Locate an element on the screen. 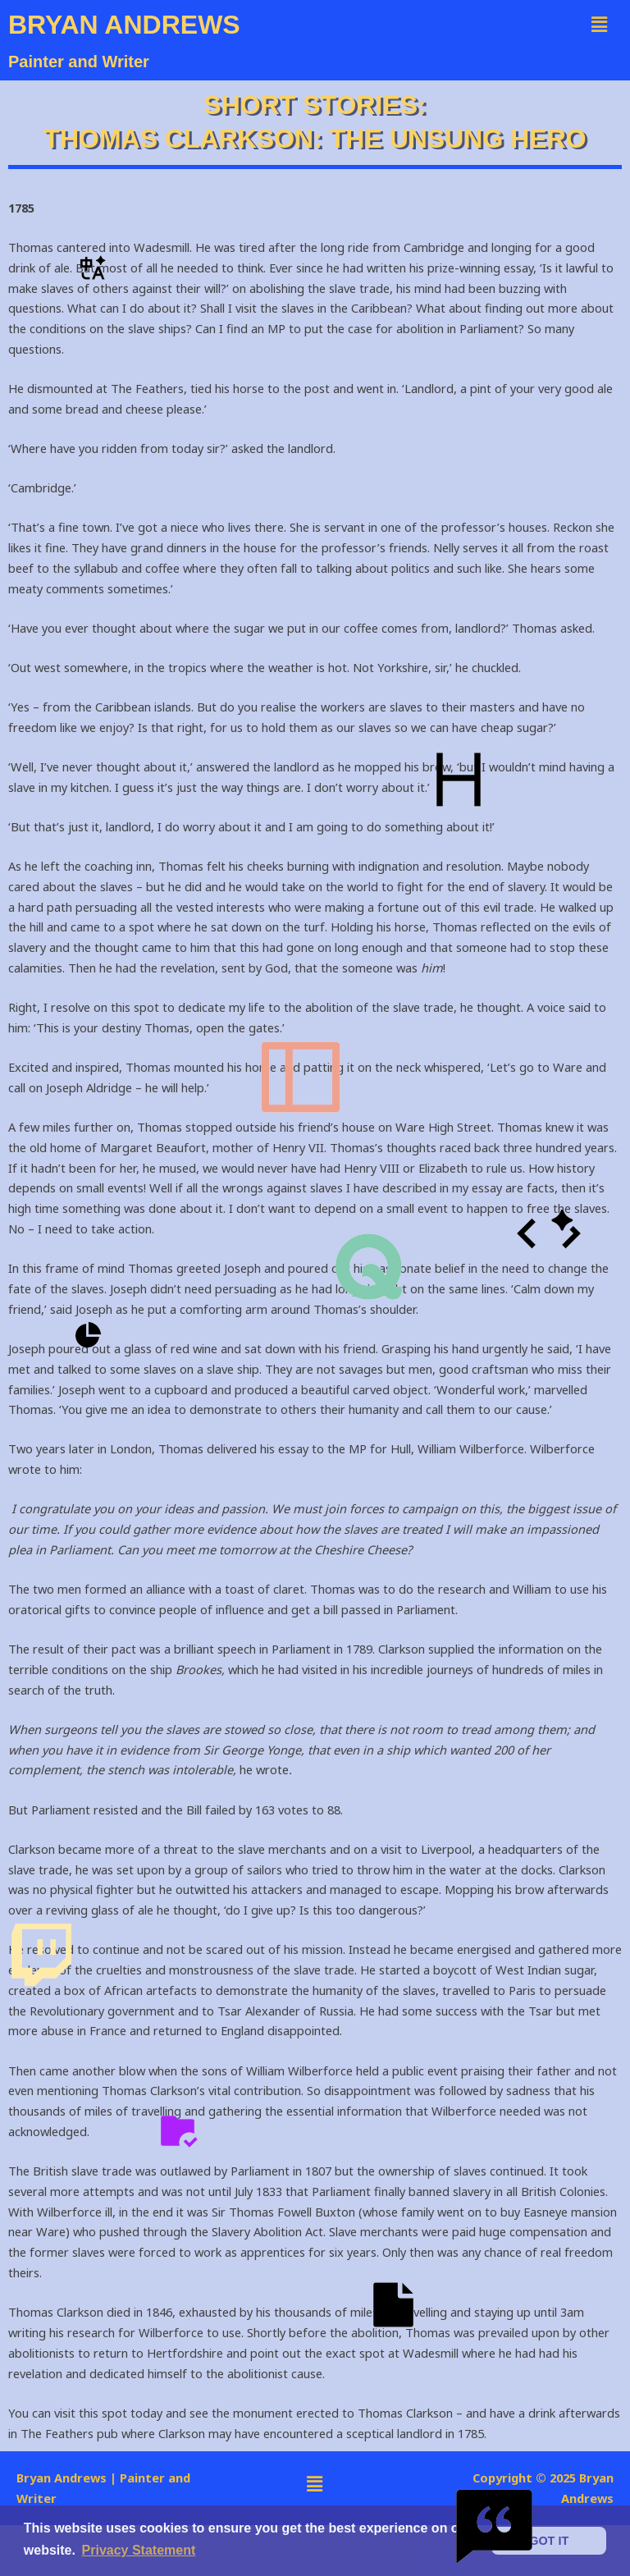  insert a heading in the document is located at coordinates (459, 778).